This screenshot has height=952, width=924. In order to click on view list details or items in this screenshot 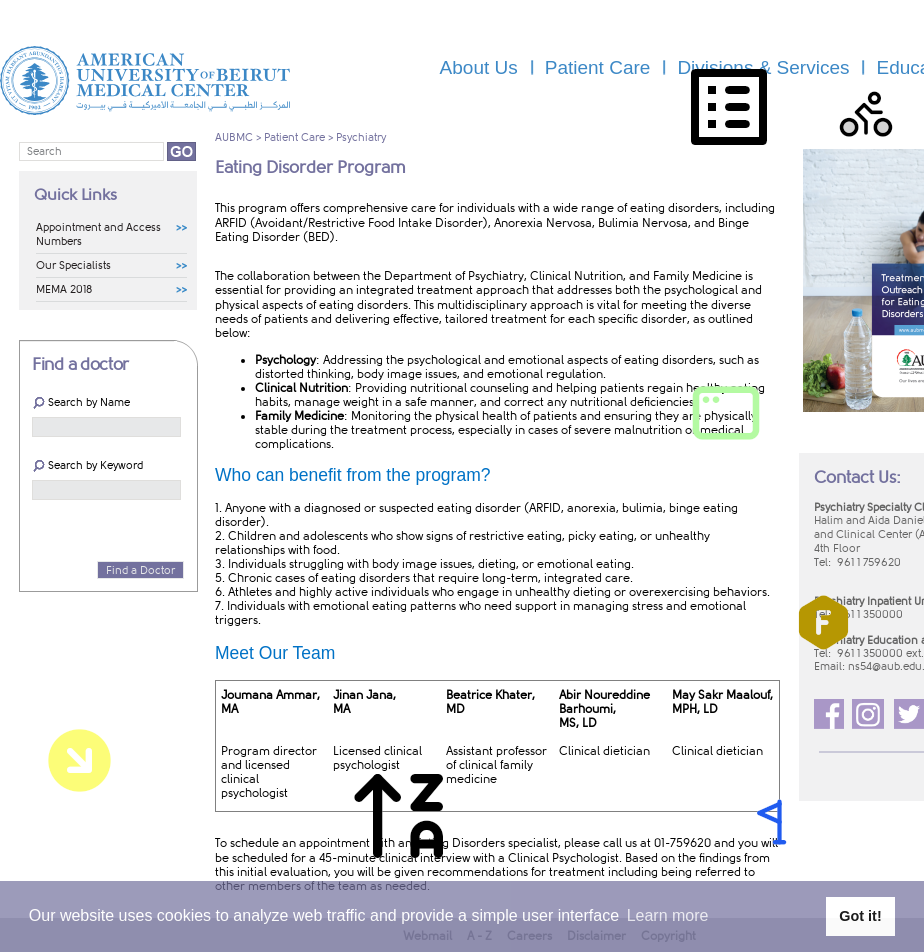, I will do `click(729, 107)`.